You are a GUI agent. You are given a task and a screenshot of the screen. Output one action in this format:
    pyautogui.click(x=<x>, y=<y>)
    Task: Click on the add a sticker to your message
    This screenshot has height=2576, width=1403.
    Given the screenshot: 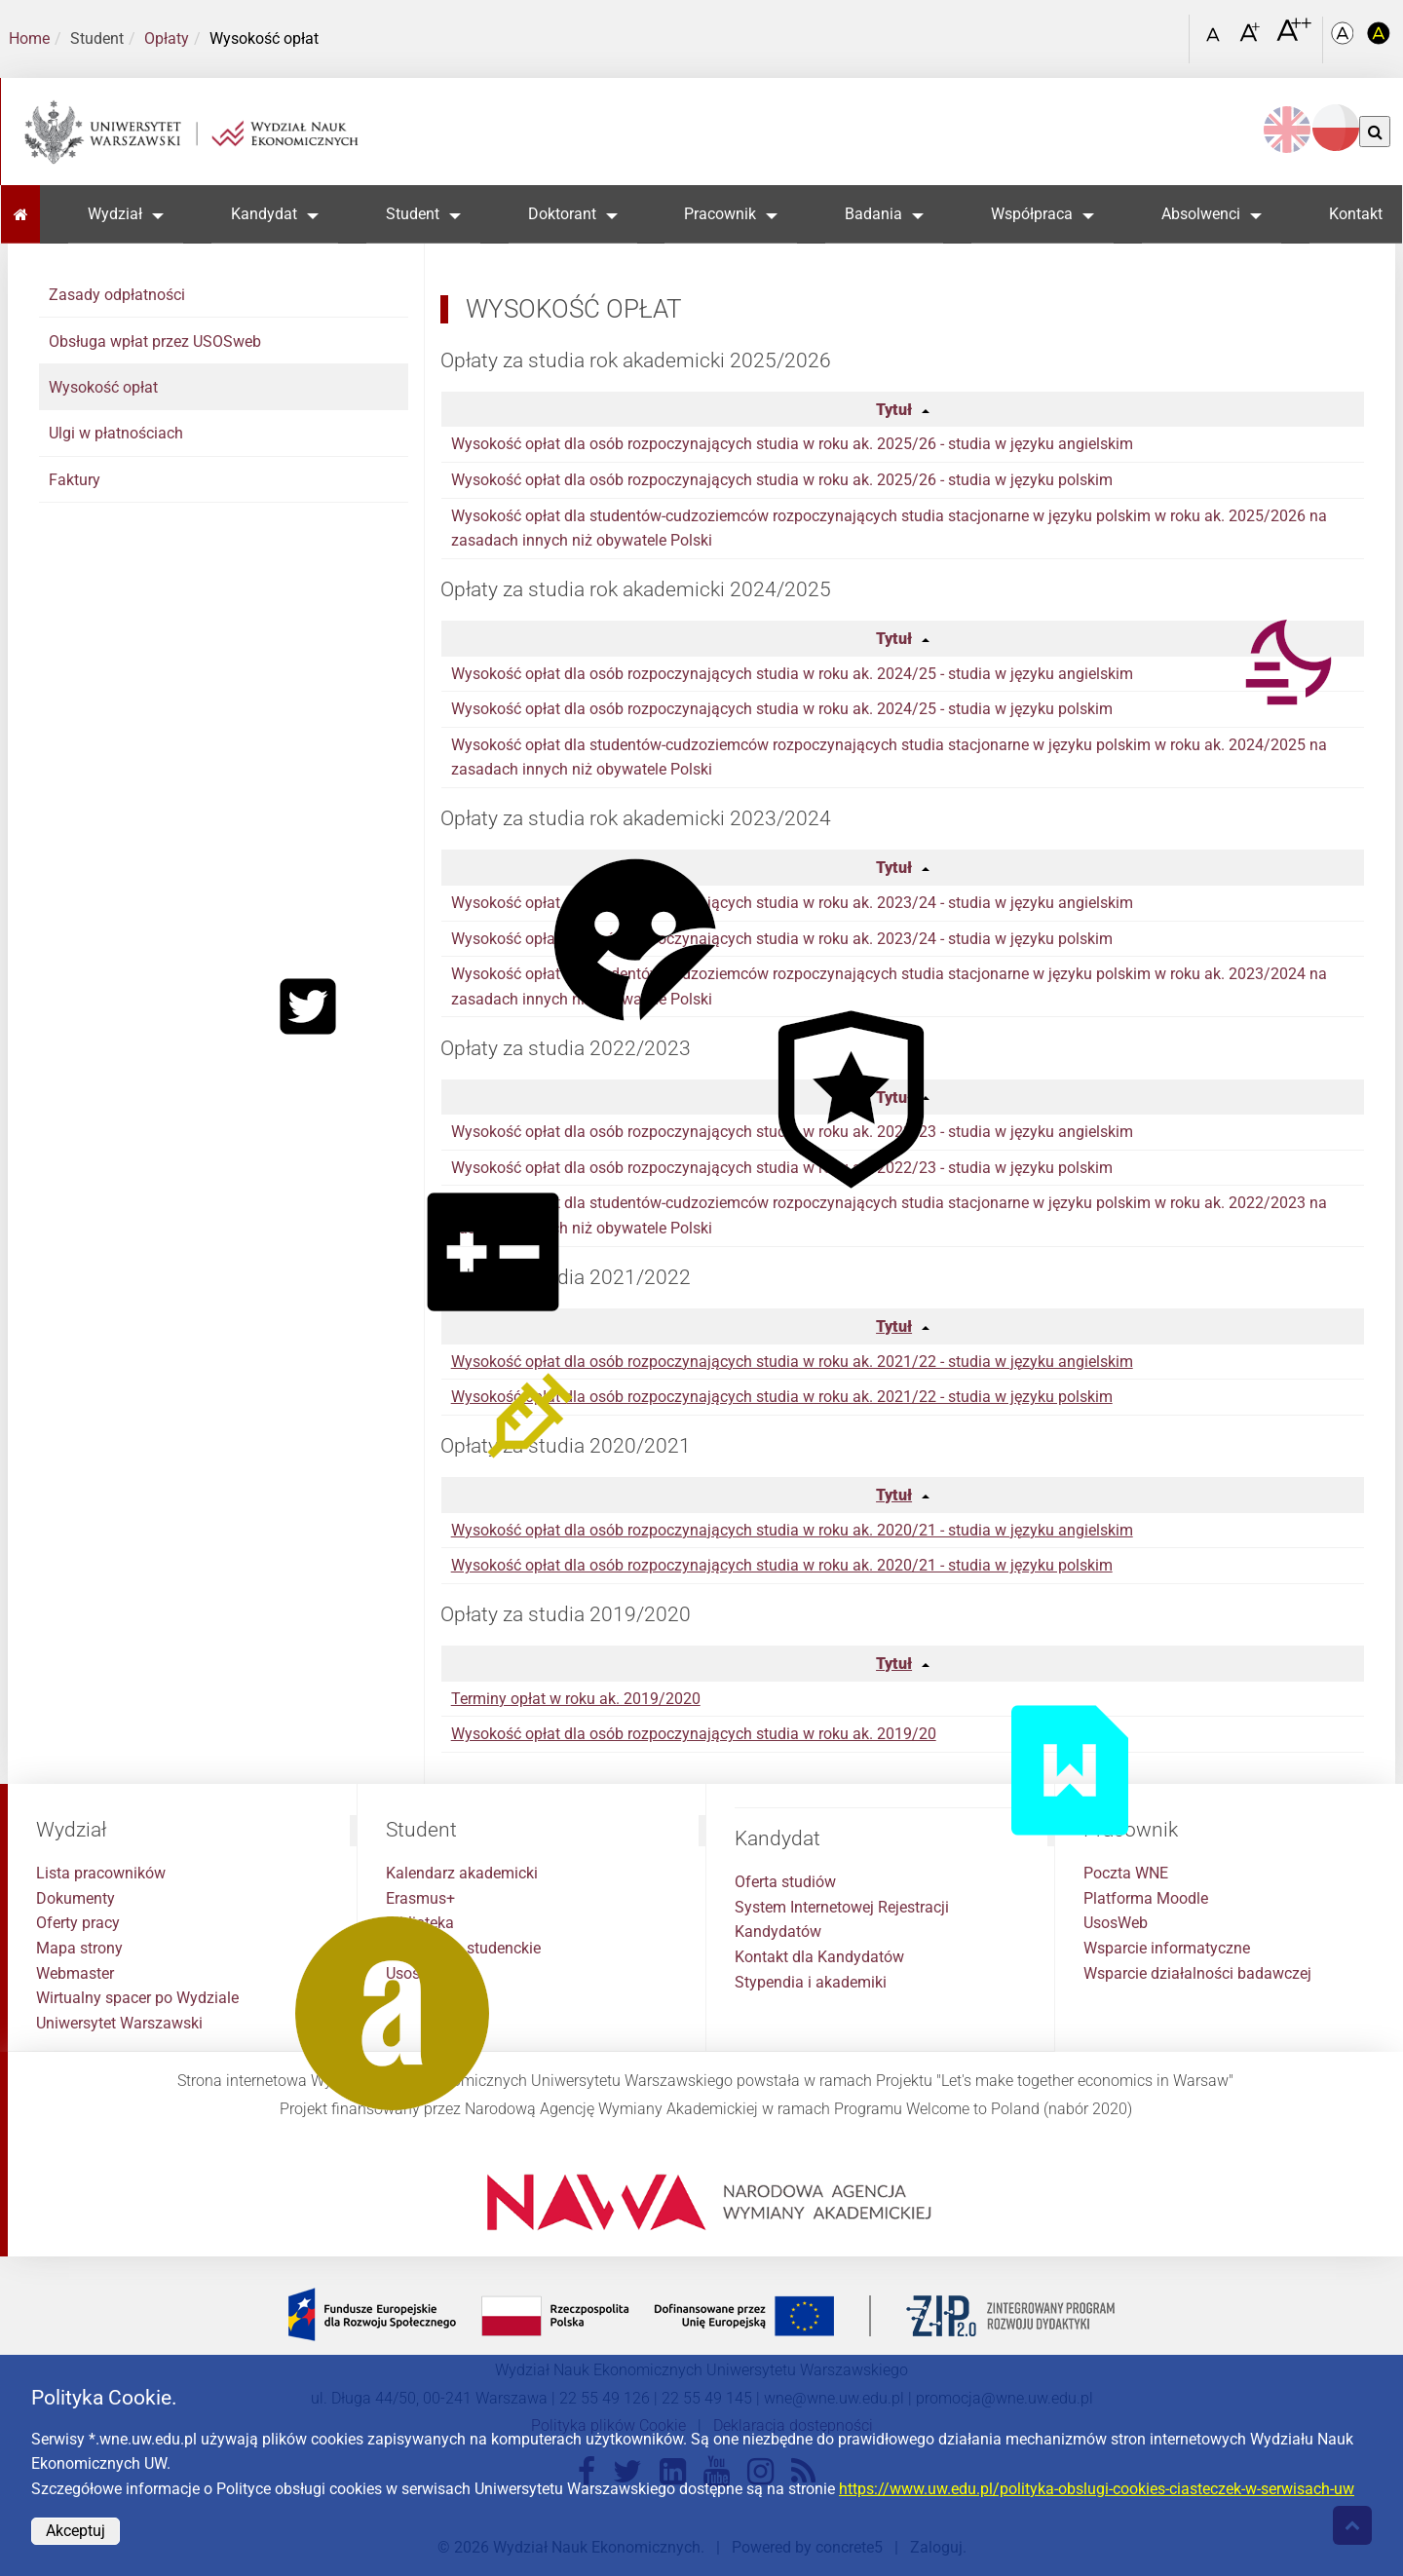 What is the action you would take?
    pyautogui.click(x=635, y=940)
    